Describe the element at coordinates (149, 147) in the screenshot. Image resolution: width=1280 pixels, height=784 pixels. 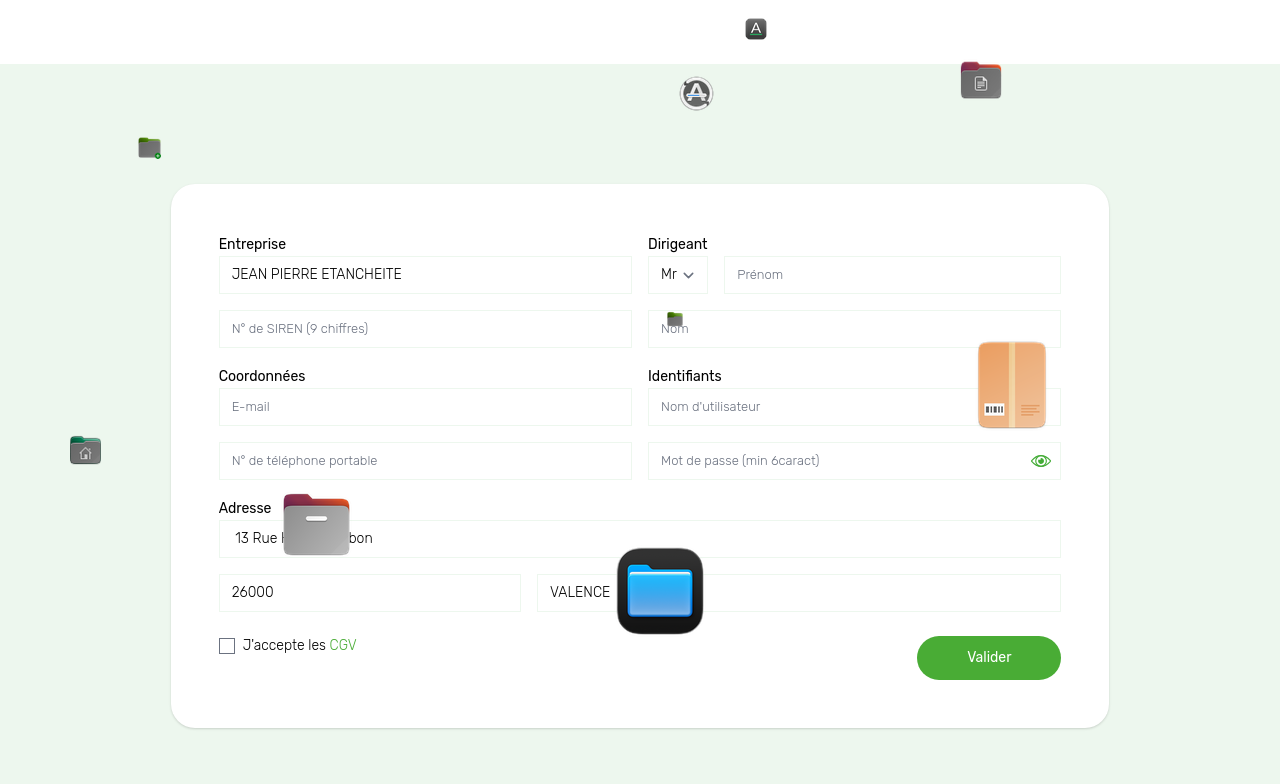
I see `create a new folder` at that location.